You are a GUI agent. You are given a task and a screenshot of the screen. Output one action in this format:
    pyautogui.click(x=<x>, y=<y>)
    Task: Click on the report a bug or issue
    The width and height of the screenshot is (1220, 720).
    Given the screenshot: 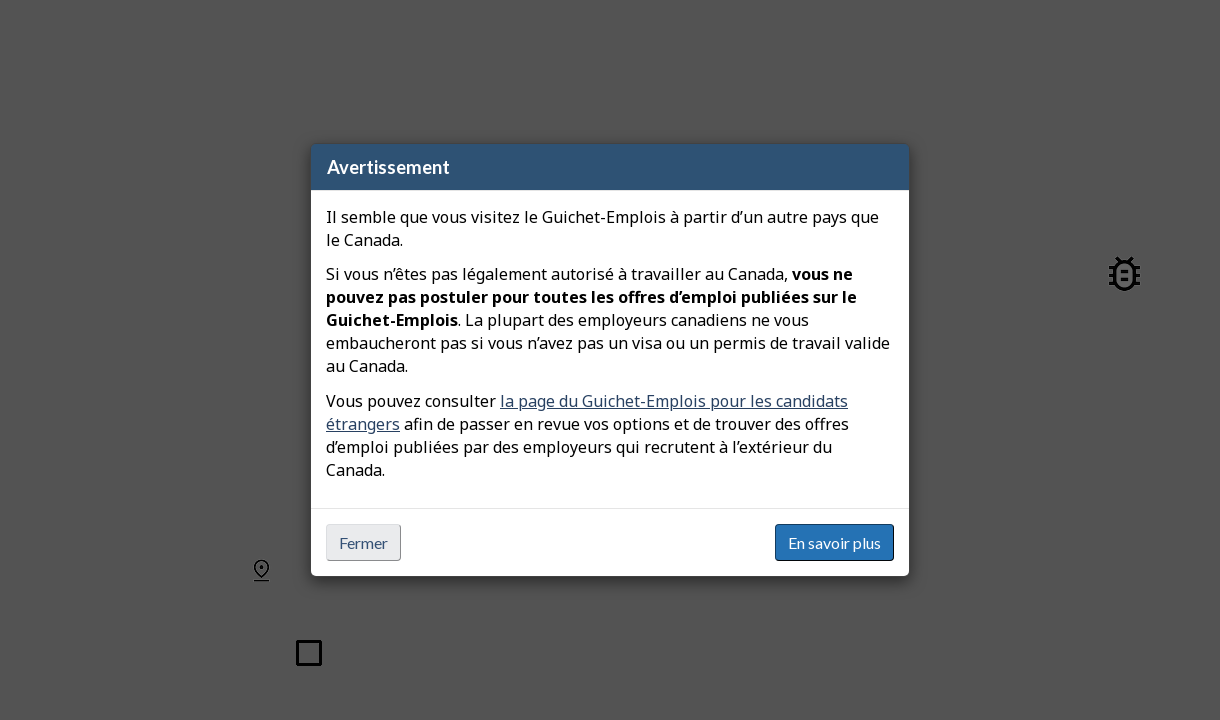 What is the action you would take?
    pyautogui.click(x=1124, y=273)
    